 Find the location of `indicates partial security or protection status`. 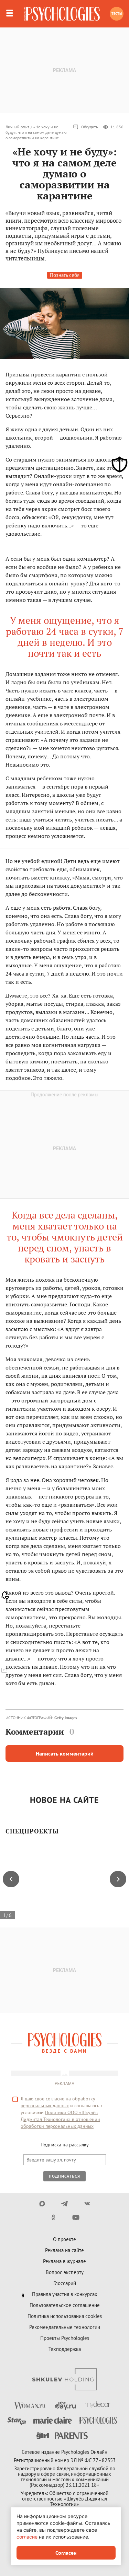

indicates partial security or protection status is located at coordinates (119, 464).